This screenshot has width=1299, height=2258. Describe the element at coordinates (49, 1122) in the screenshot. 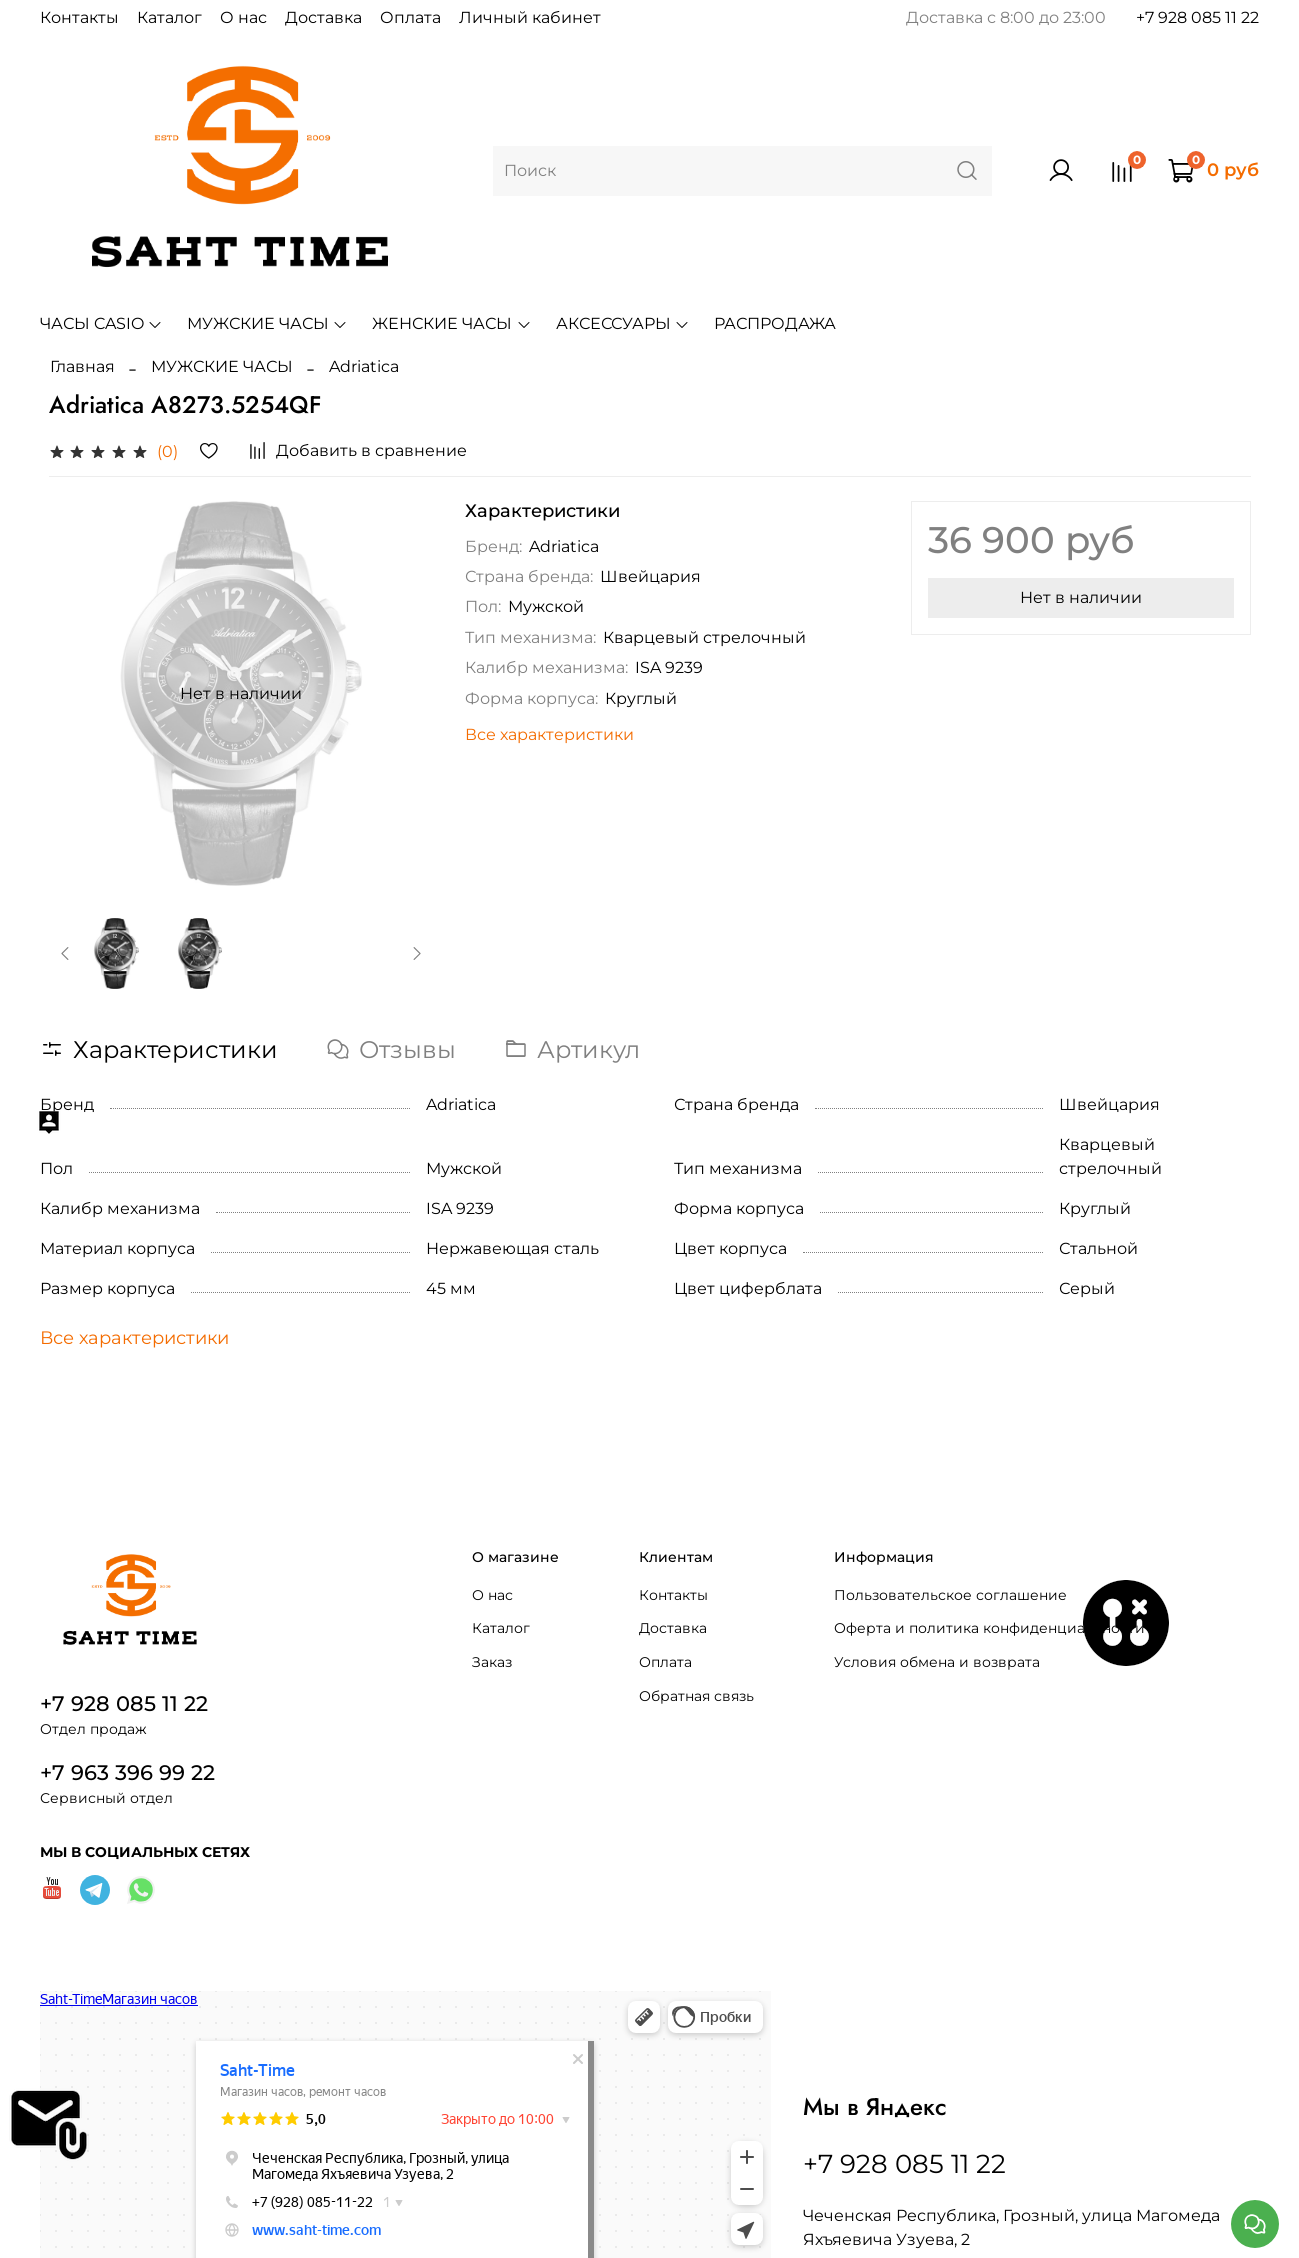

I see `view a person's location on the map` at that location.